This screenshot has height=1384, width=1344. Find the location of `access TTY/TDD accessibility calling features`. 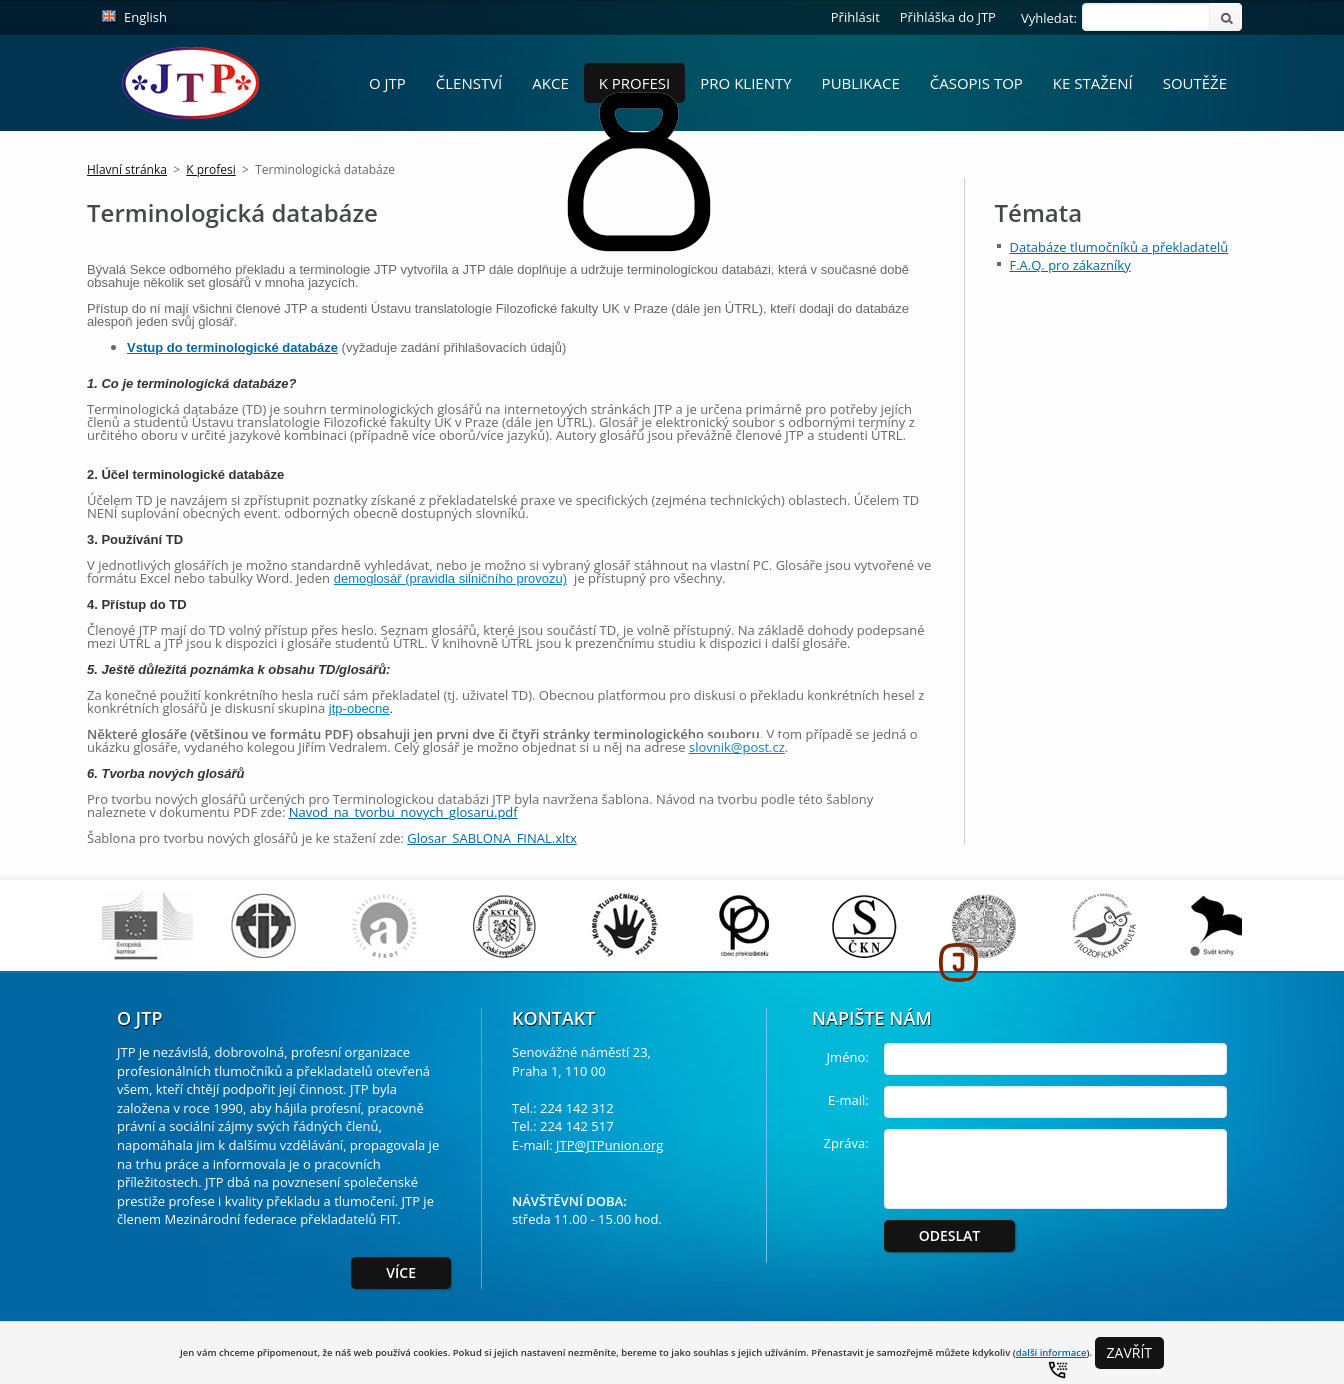

access TTY/TDD accessibility calling features is located at coordinates (1058, 1370).